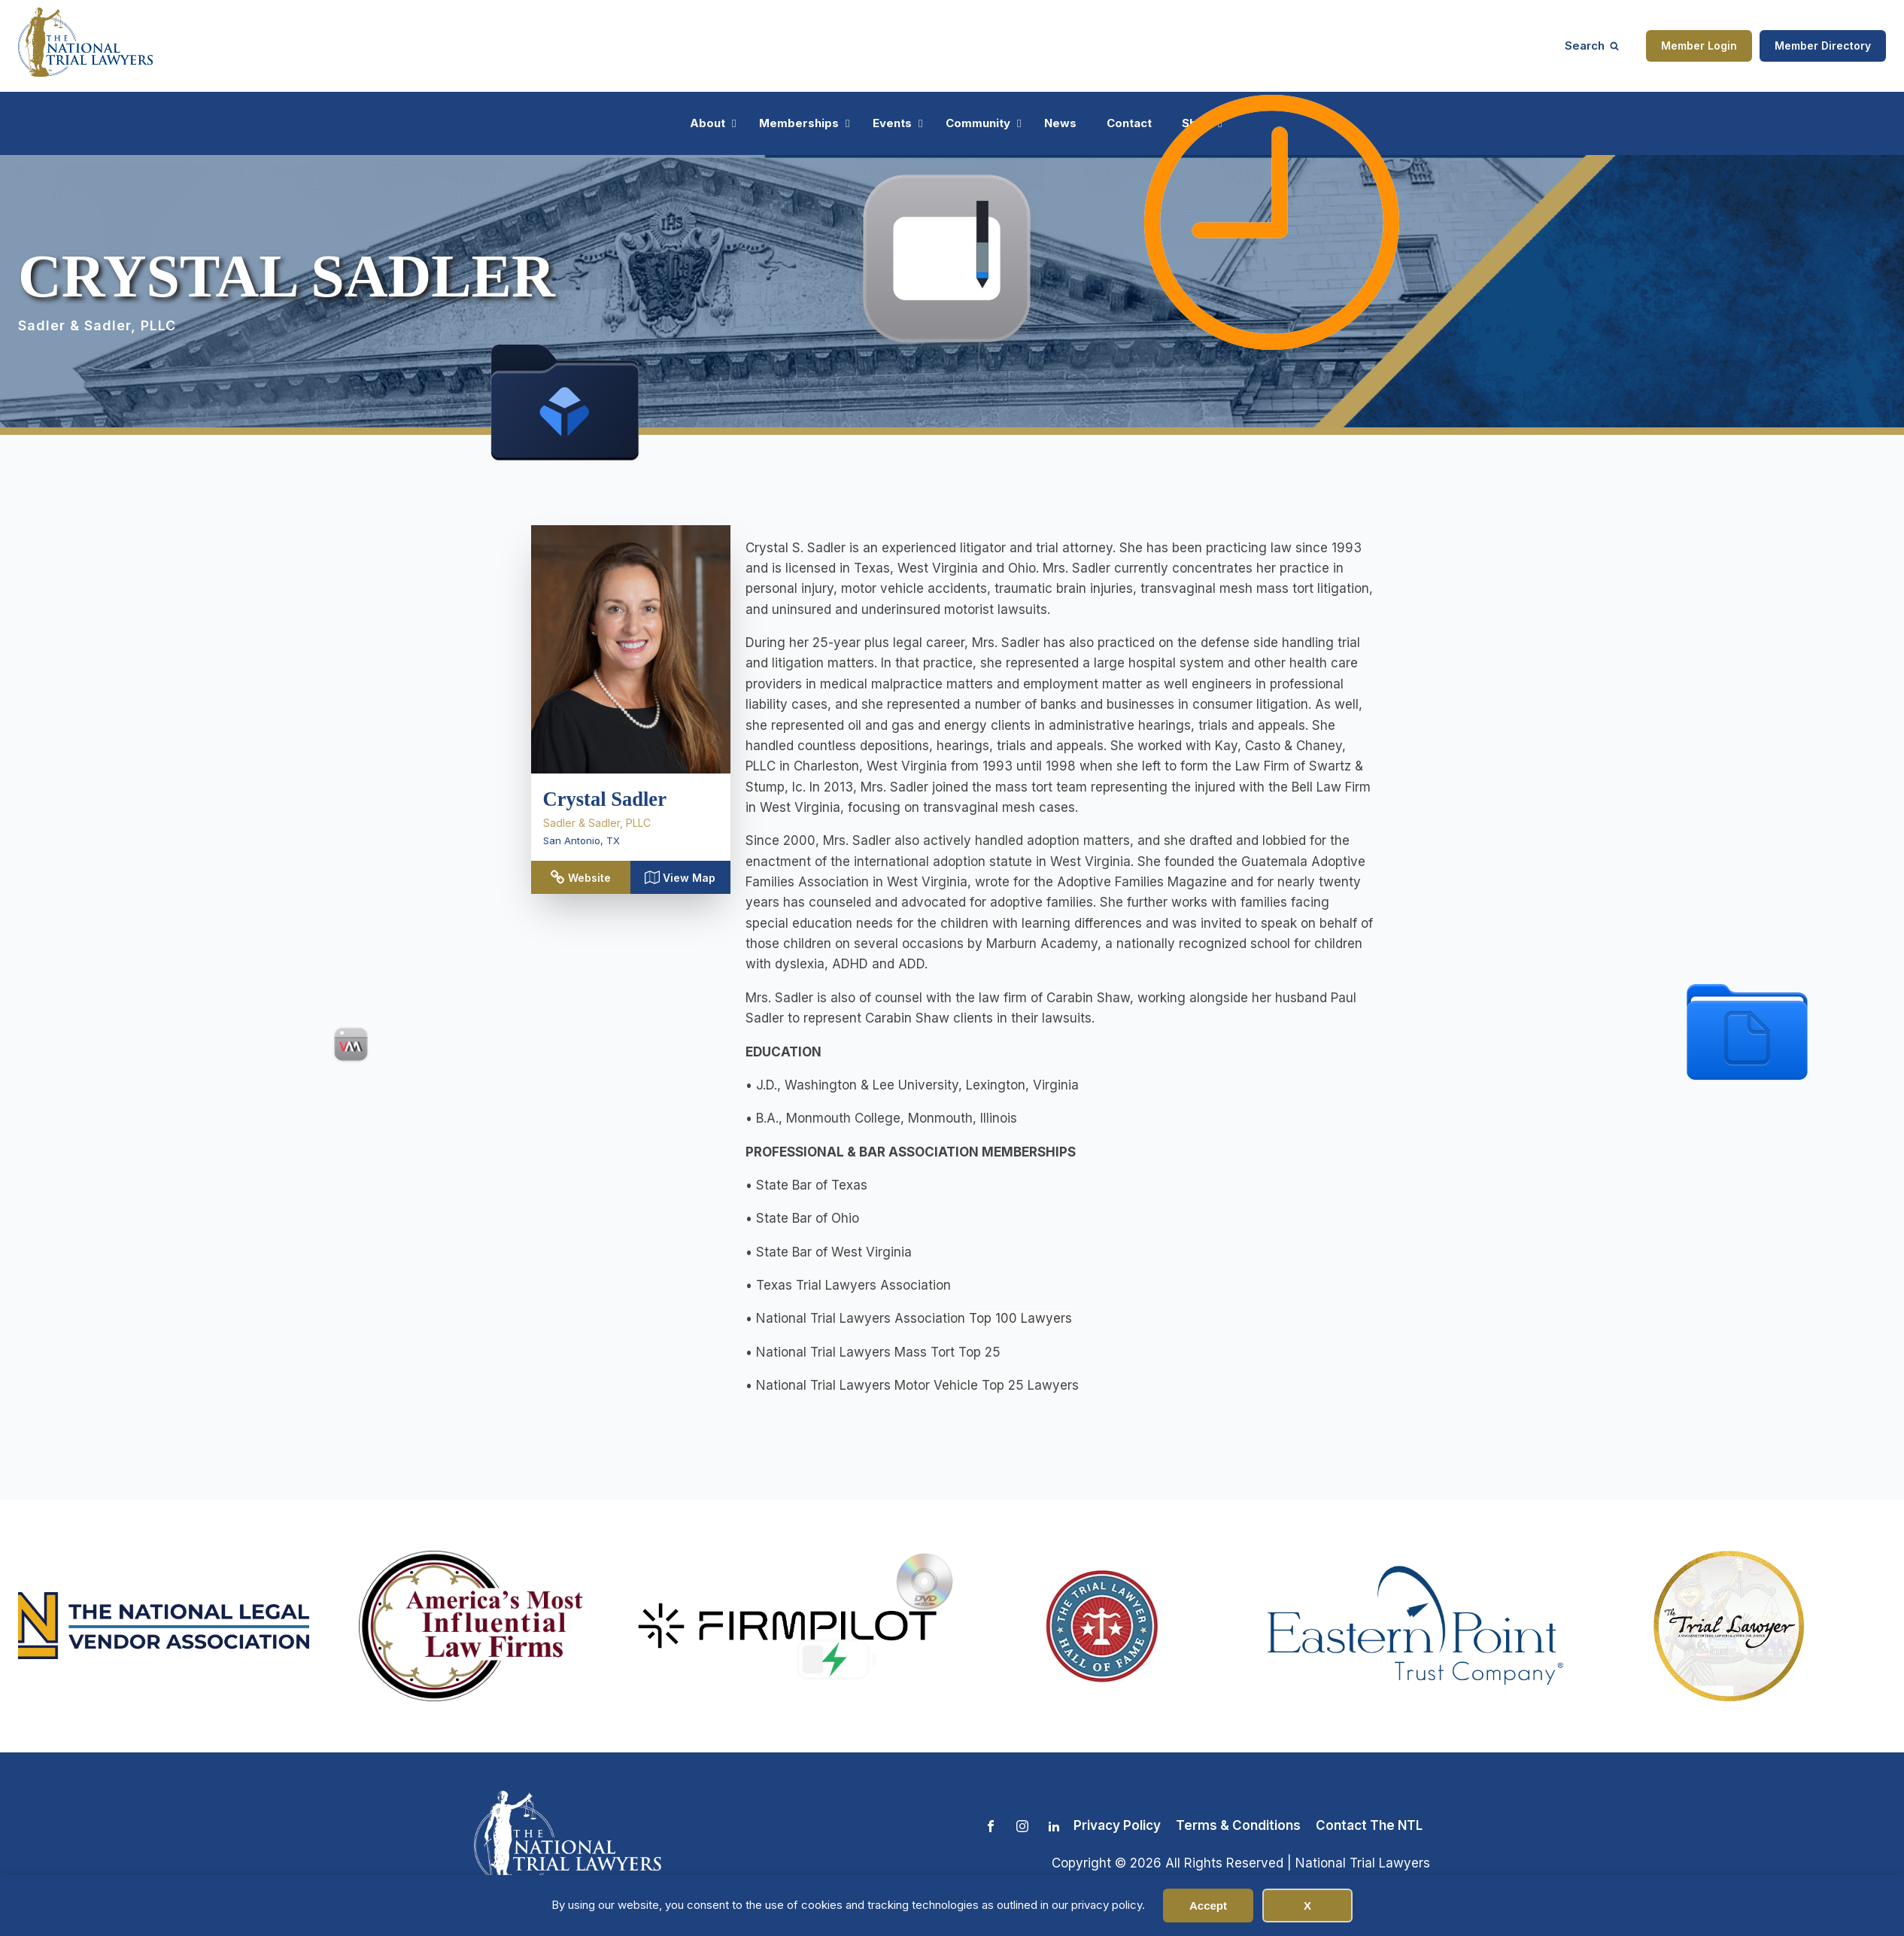 This screenshot has width=1904, height=1936. I want to click on access tablet and display preferences, so click(946, 261).